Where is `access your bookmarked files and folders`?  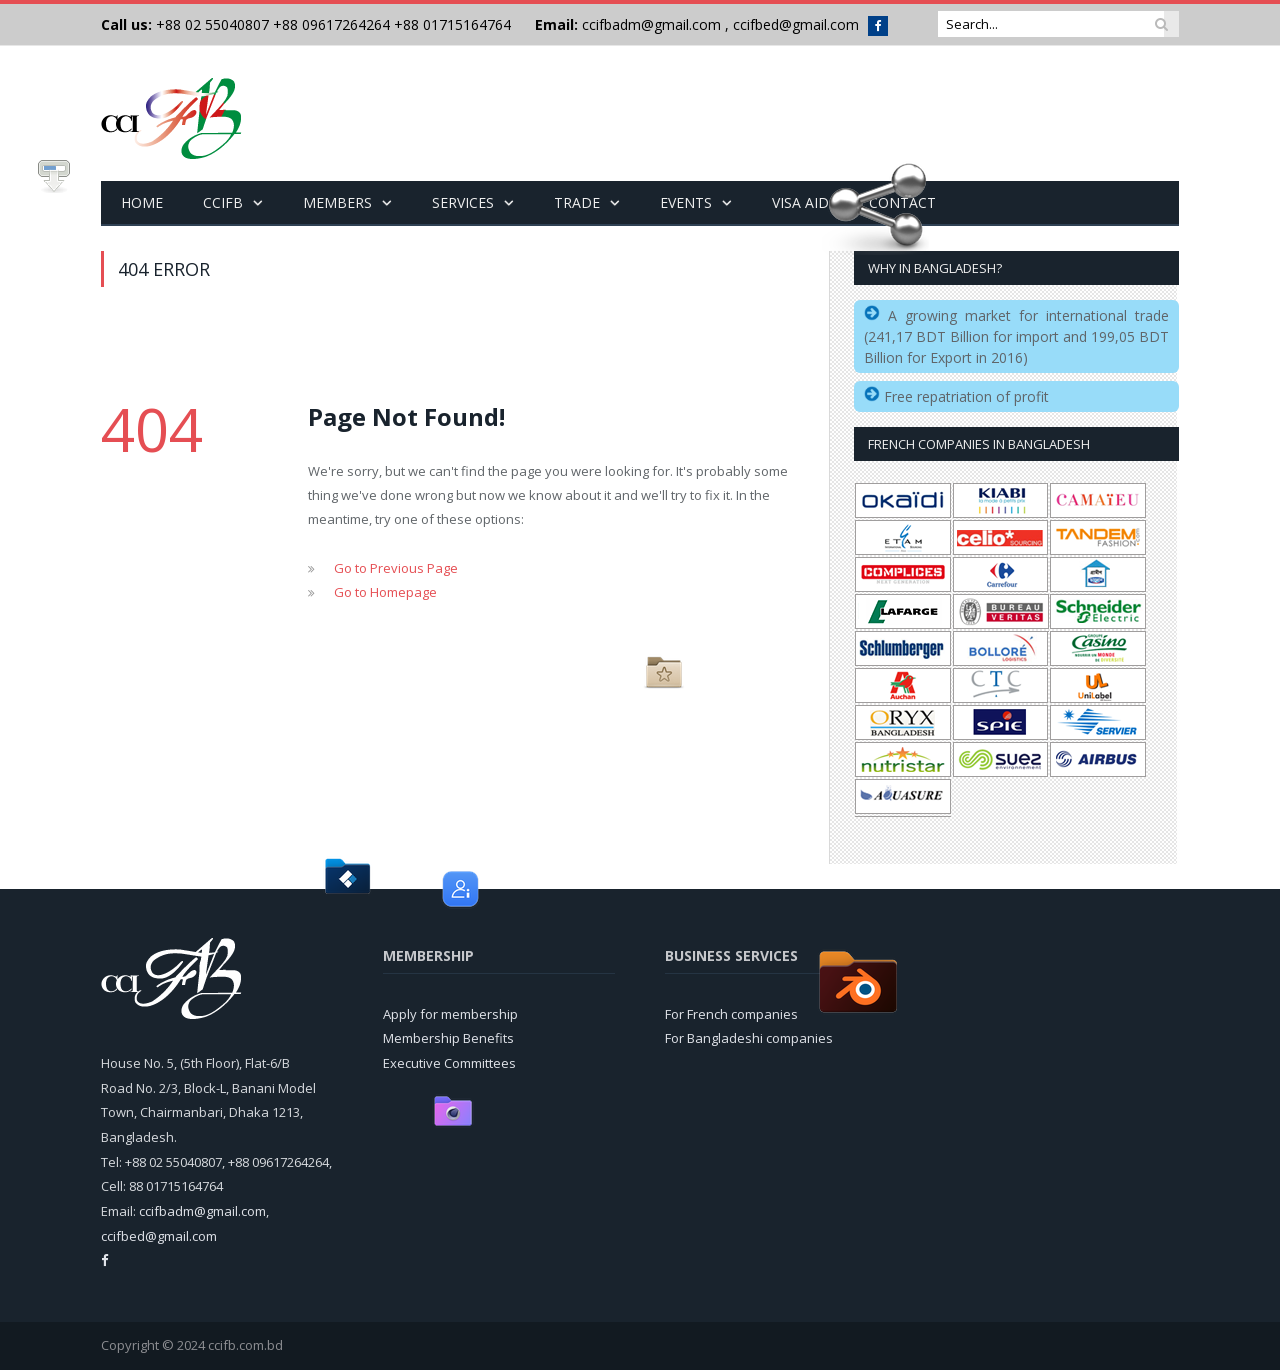
access your bookmarked files and folders is located at coordinates (664, 674).